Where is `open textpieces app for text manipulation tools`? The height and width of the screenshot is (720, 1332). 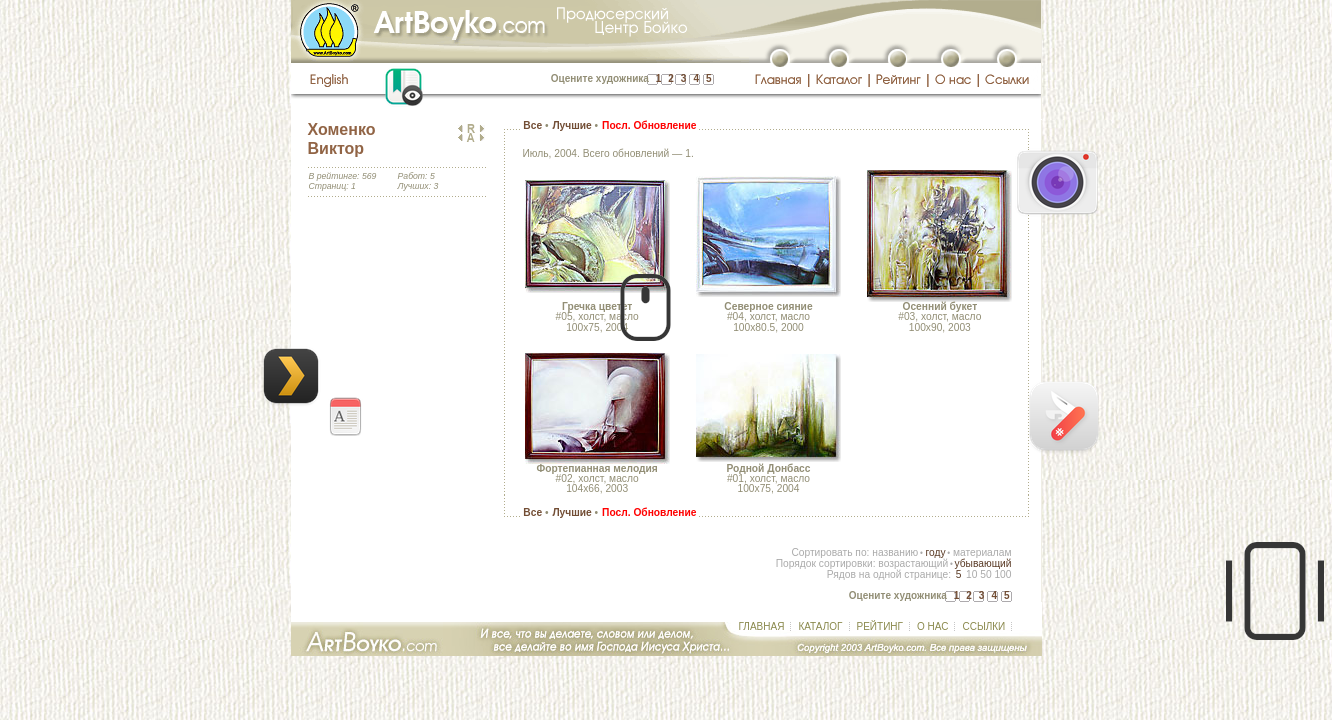 open textpieces app for text manipulation tools is located at coordinates (1064, 416).